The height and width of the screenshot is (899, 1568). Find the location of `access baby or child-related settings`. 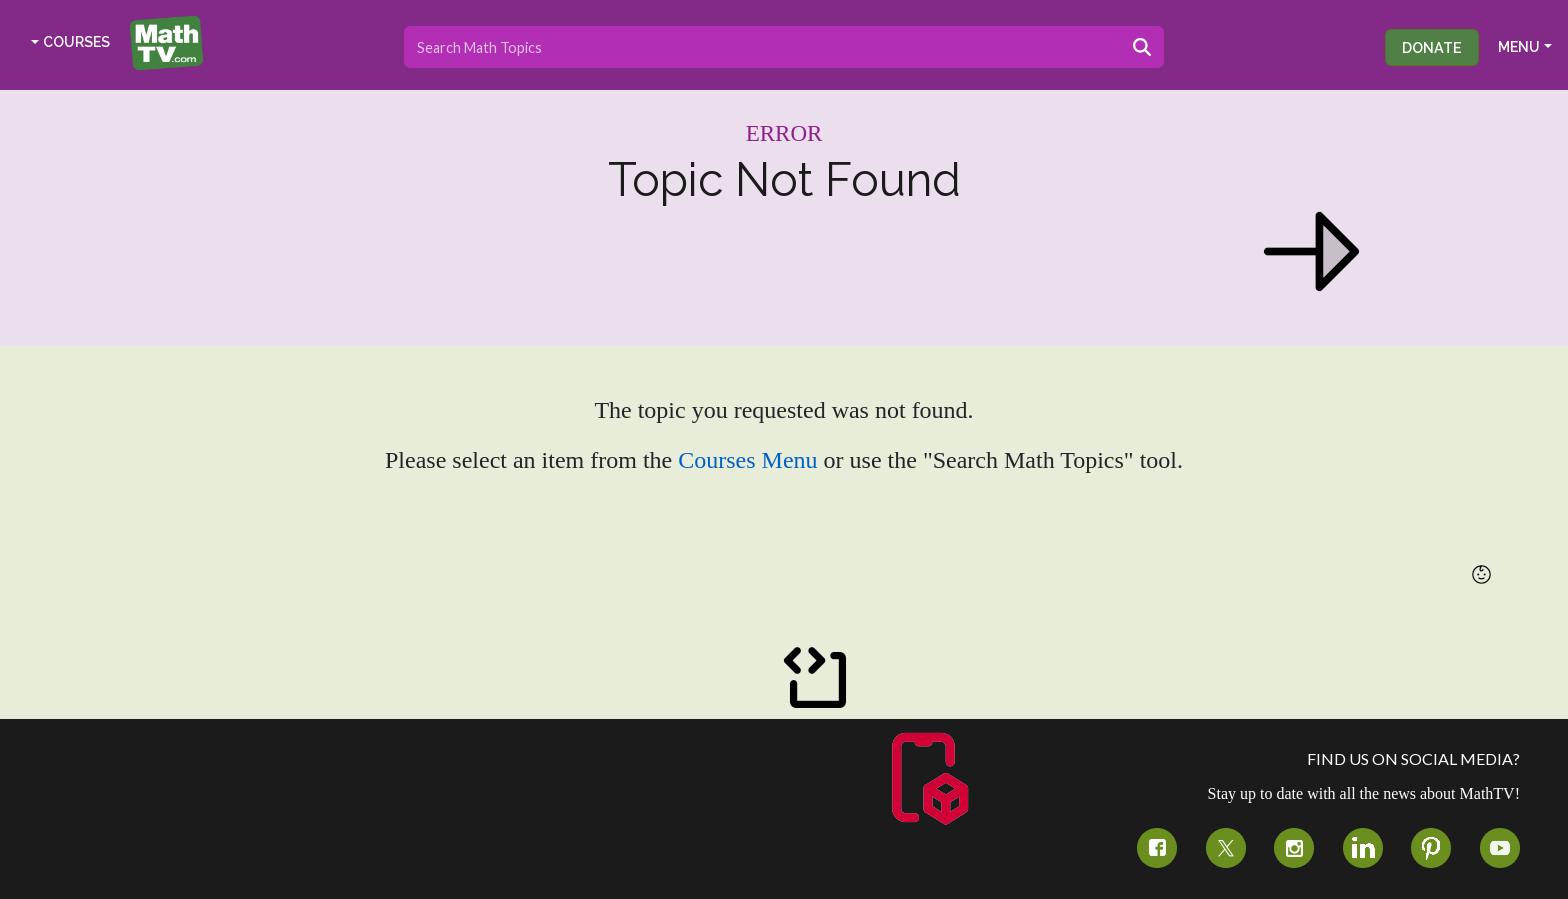

access baby or child-related settings is located at coordinates (1481, 574).